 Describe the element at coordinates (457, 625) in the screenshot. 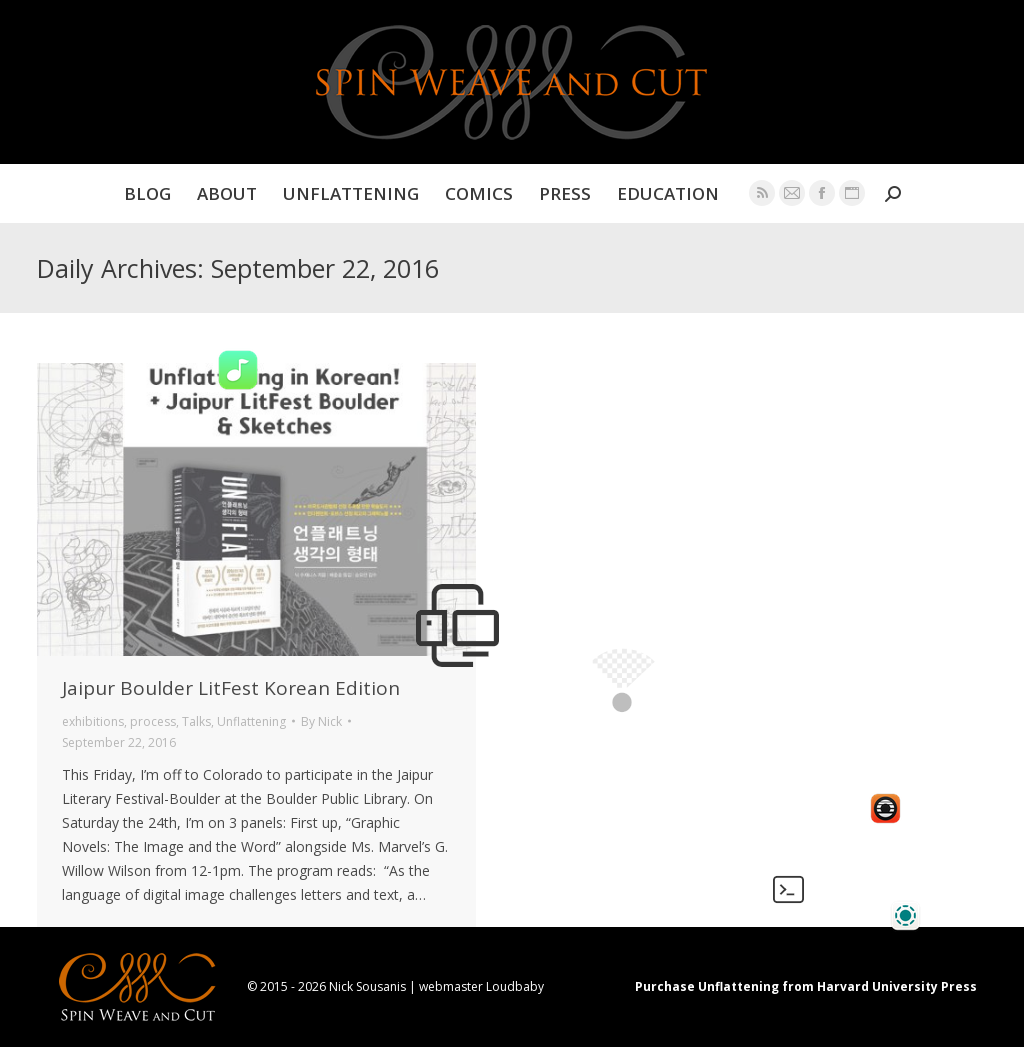

I see `manage connected devices and peripherals` at that location.